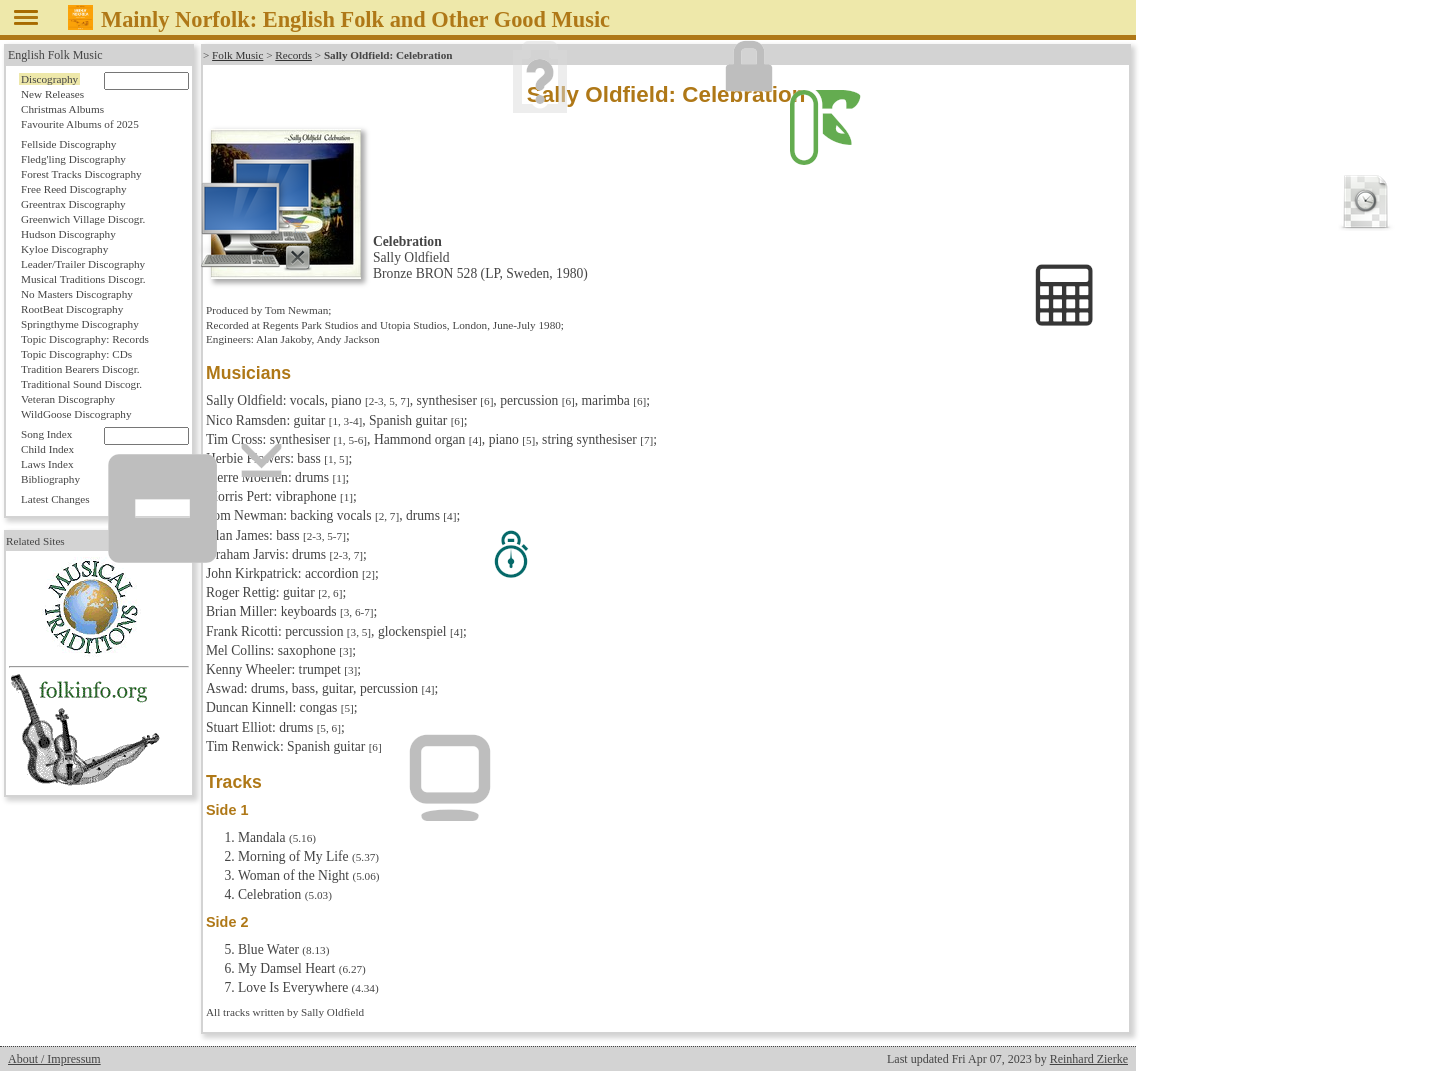  I want to click on open system profiler to analyze performance, so click(511, 555).